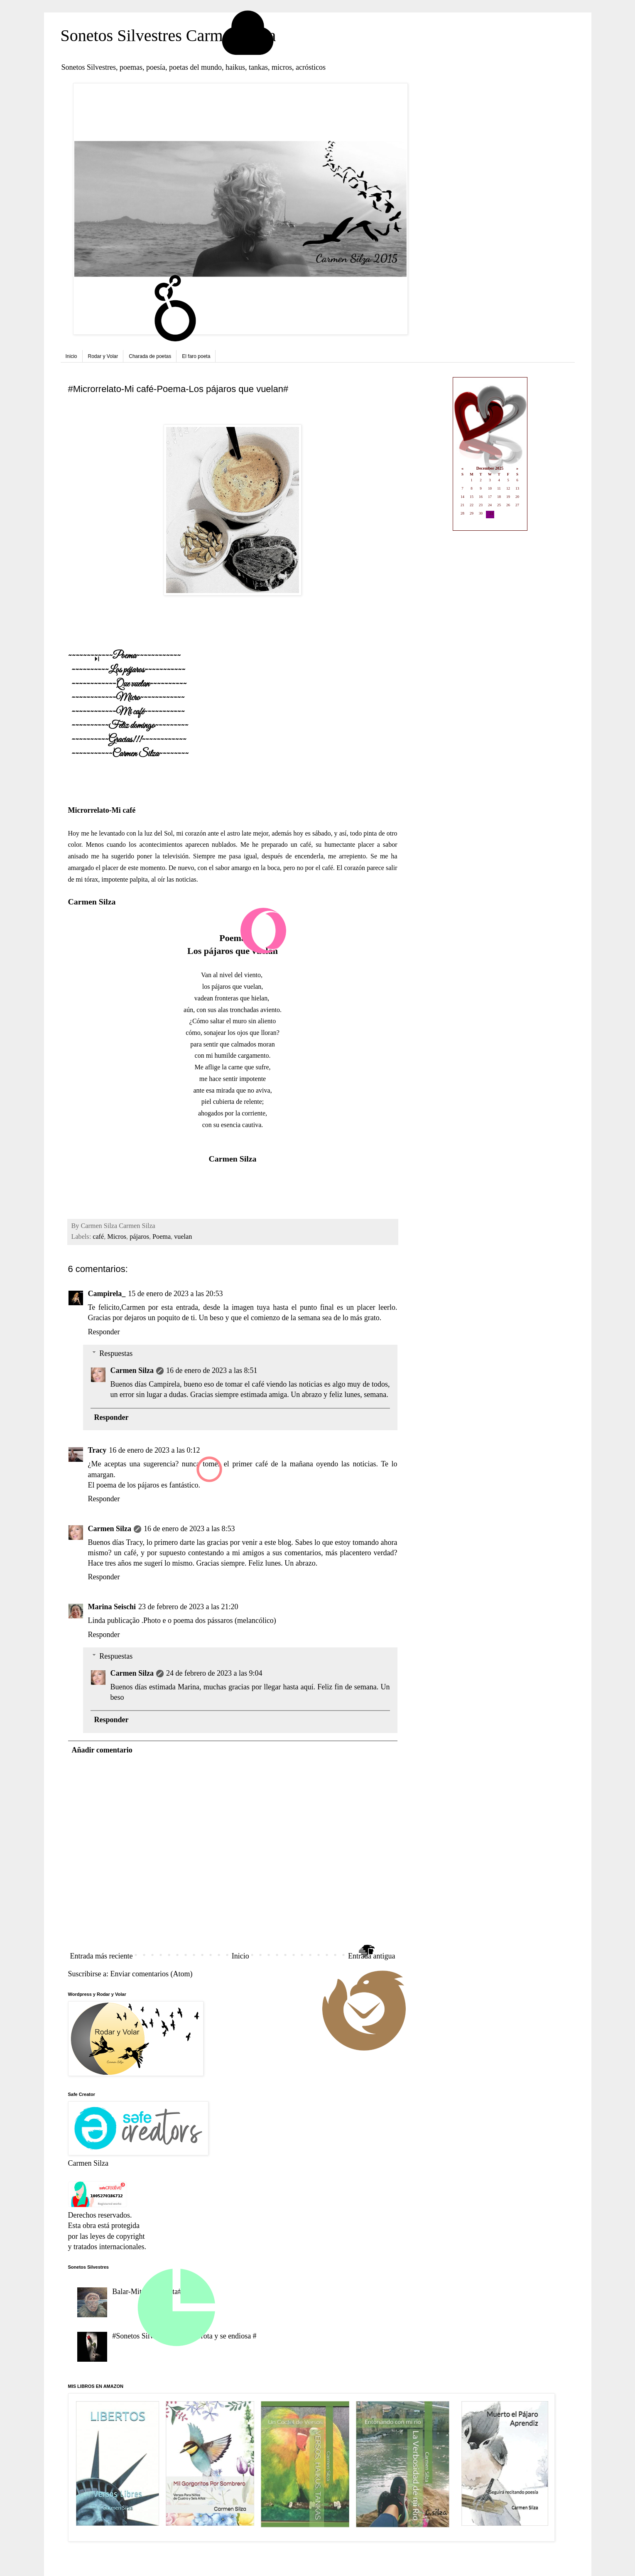  Describe the element at coordinates (263, 931) in the screenshot. I see `open Opera browser` at that location.